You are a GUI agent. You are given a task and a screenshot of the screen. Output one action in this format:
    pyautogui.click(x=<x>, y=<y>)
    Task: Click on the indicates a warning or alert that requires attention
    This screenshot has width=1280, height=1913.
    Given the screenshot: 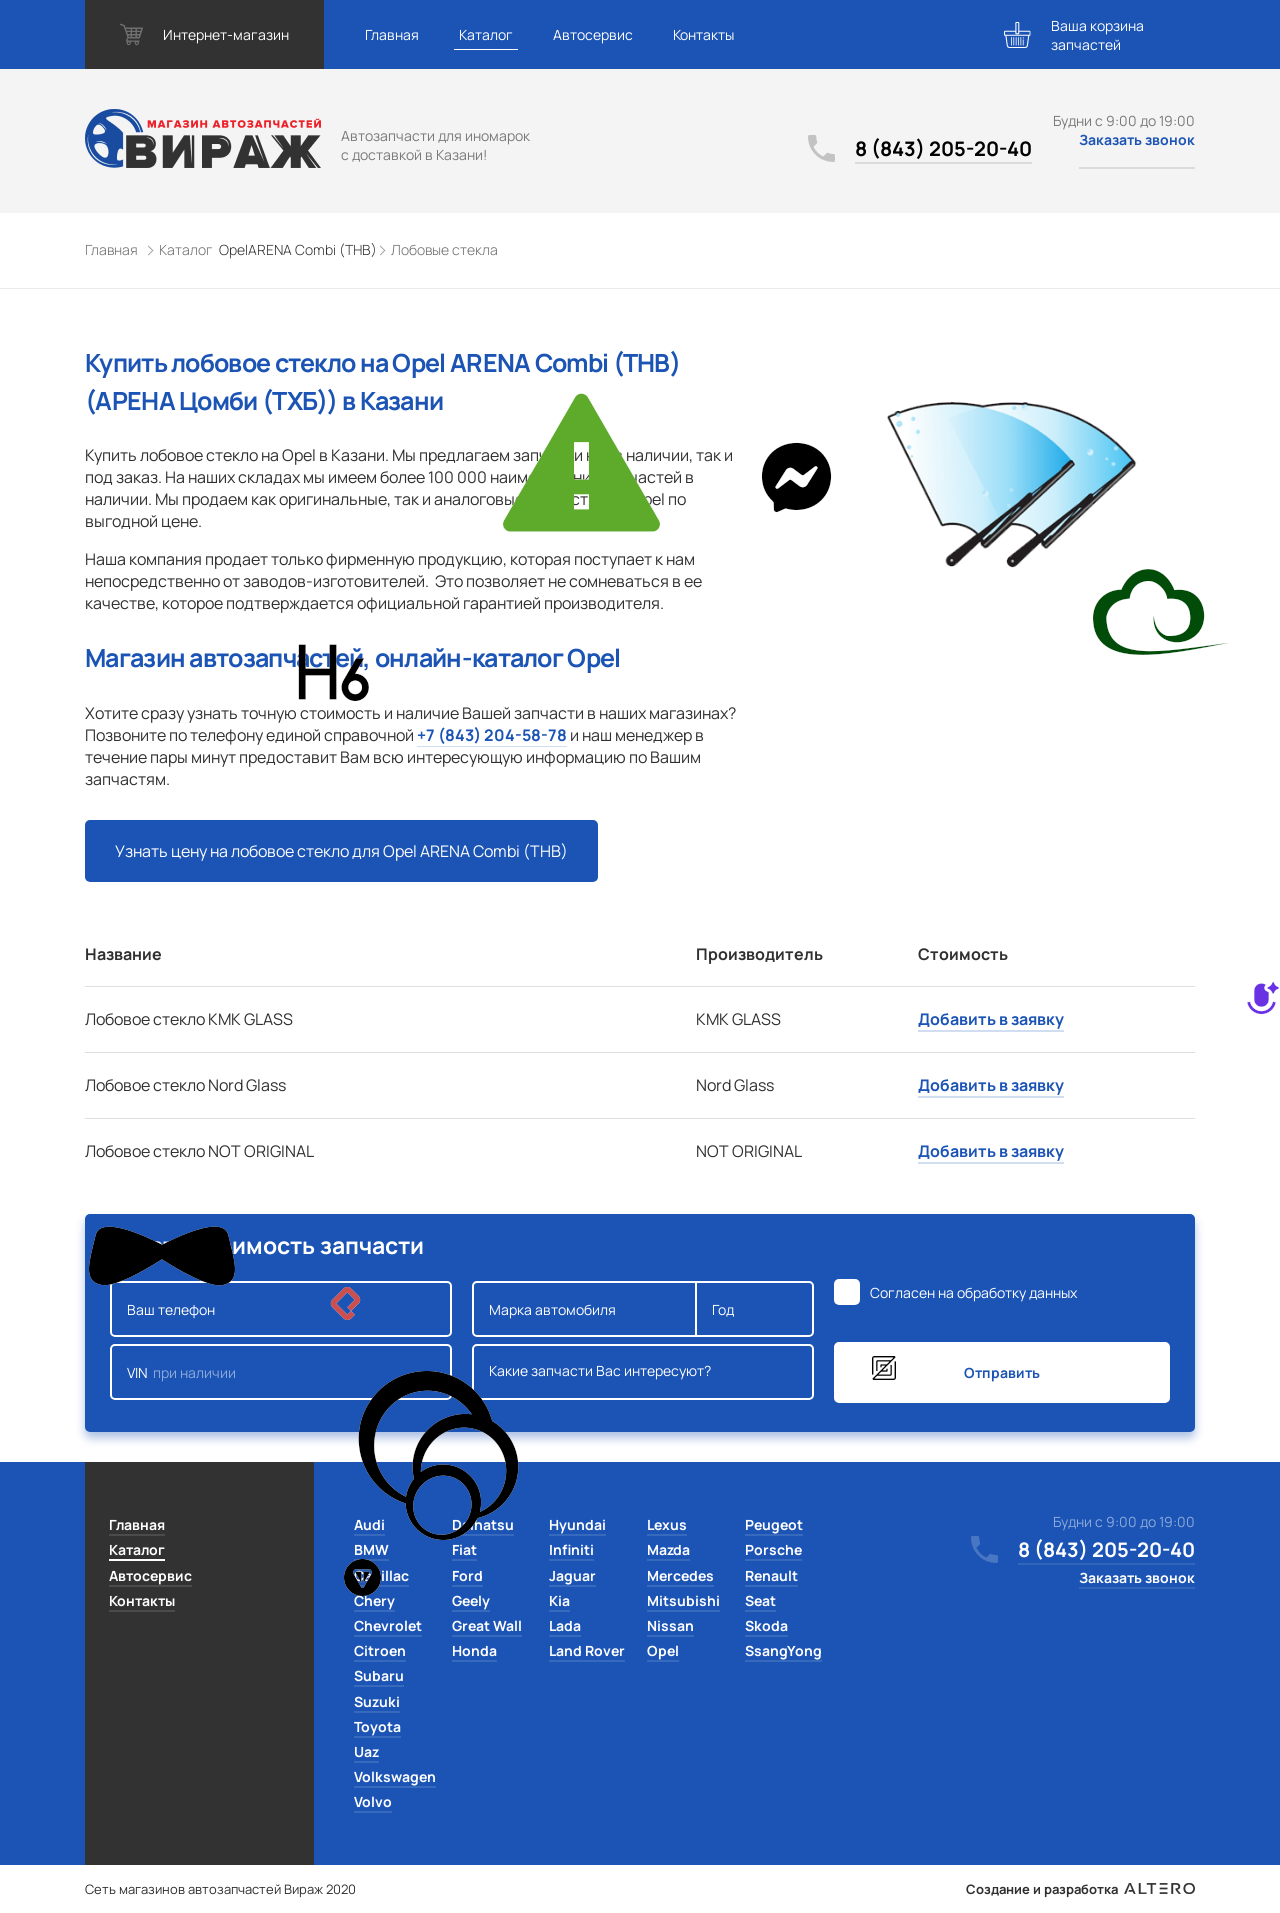 What is the action you would take?
    pyautogui.click(x=581, y=464)
    